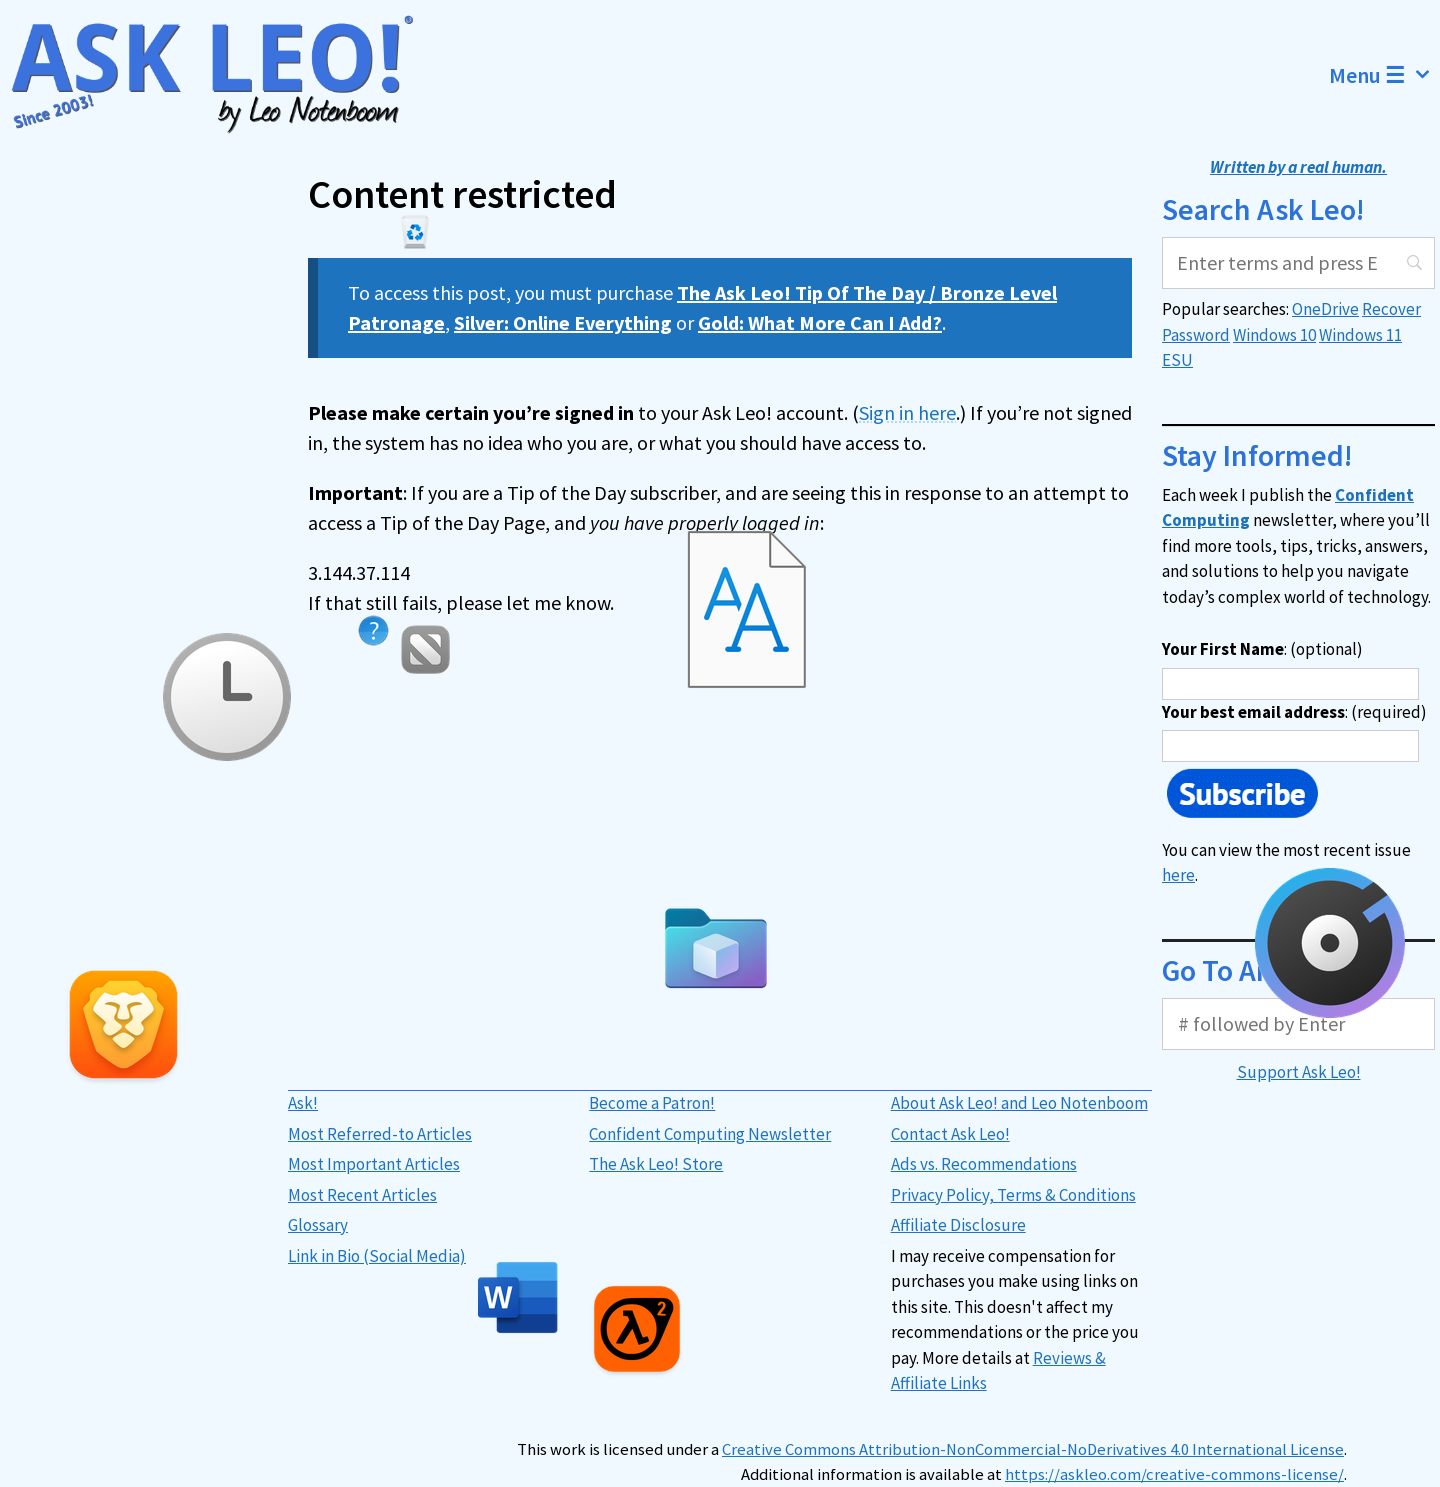  I want to click on open the apple news app, so click(425, 649).